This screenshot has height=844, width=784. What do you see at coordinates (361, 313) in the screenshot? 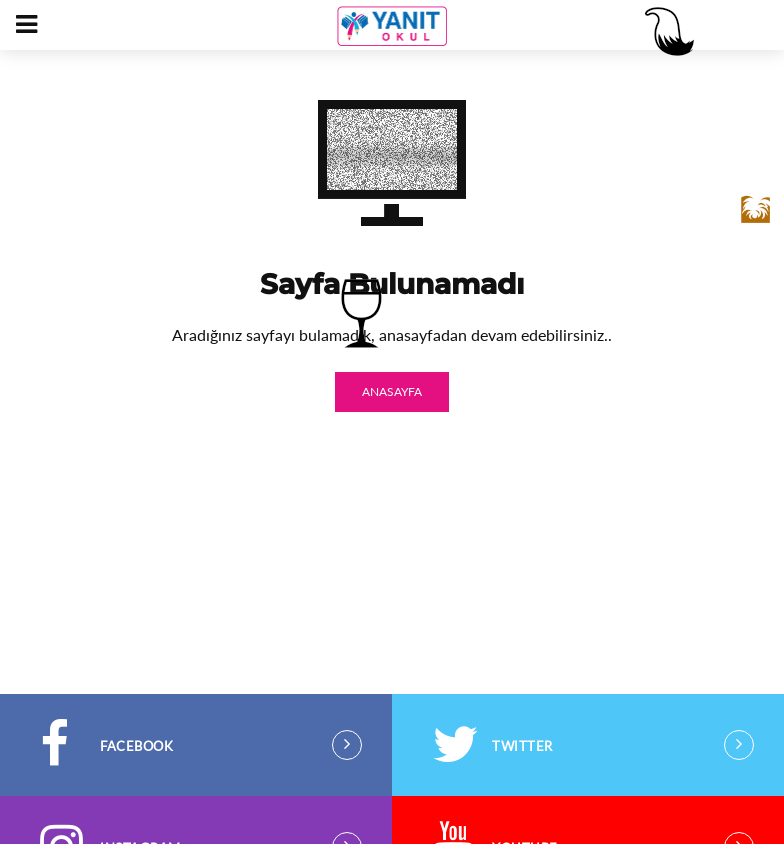
I see `browse wine or beverage options` at bounding box center [361, 313].